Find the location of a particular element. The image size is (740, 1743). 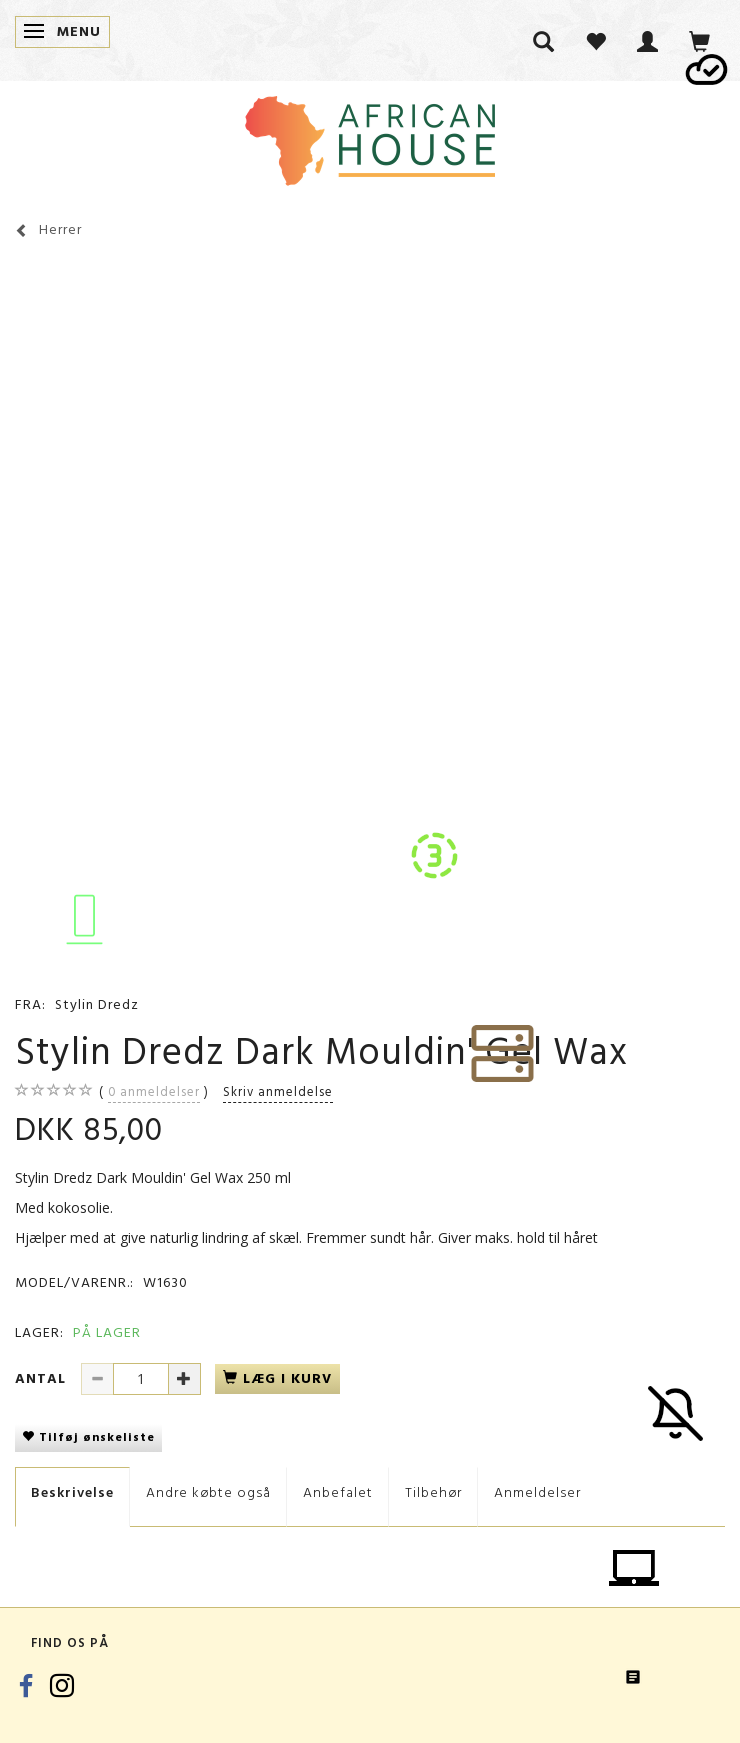

file successfully uploaded to cloud storage is located at coordinates (706, 69).